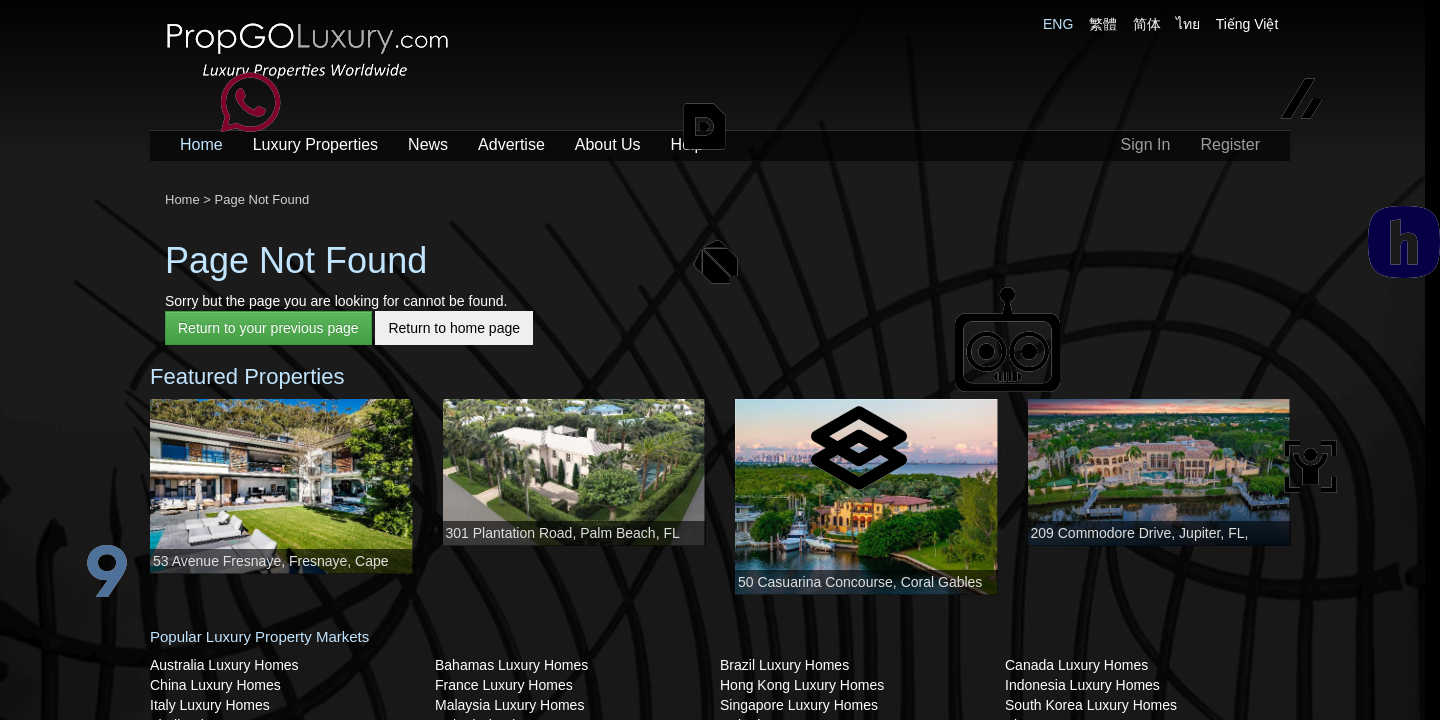 The height and width of the screenshot is (720, 1440). What do you see at coordinates (250, 102) in the screenshot?
I see `open WhatsApp messaging app` at bounding box center [250, 102].